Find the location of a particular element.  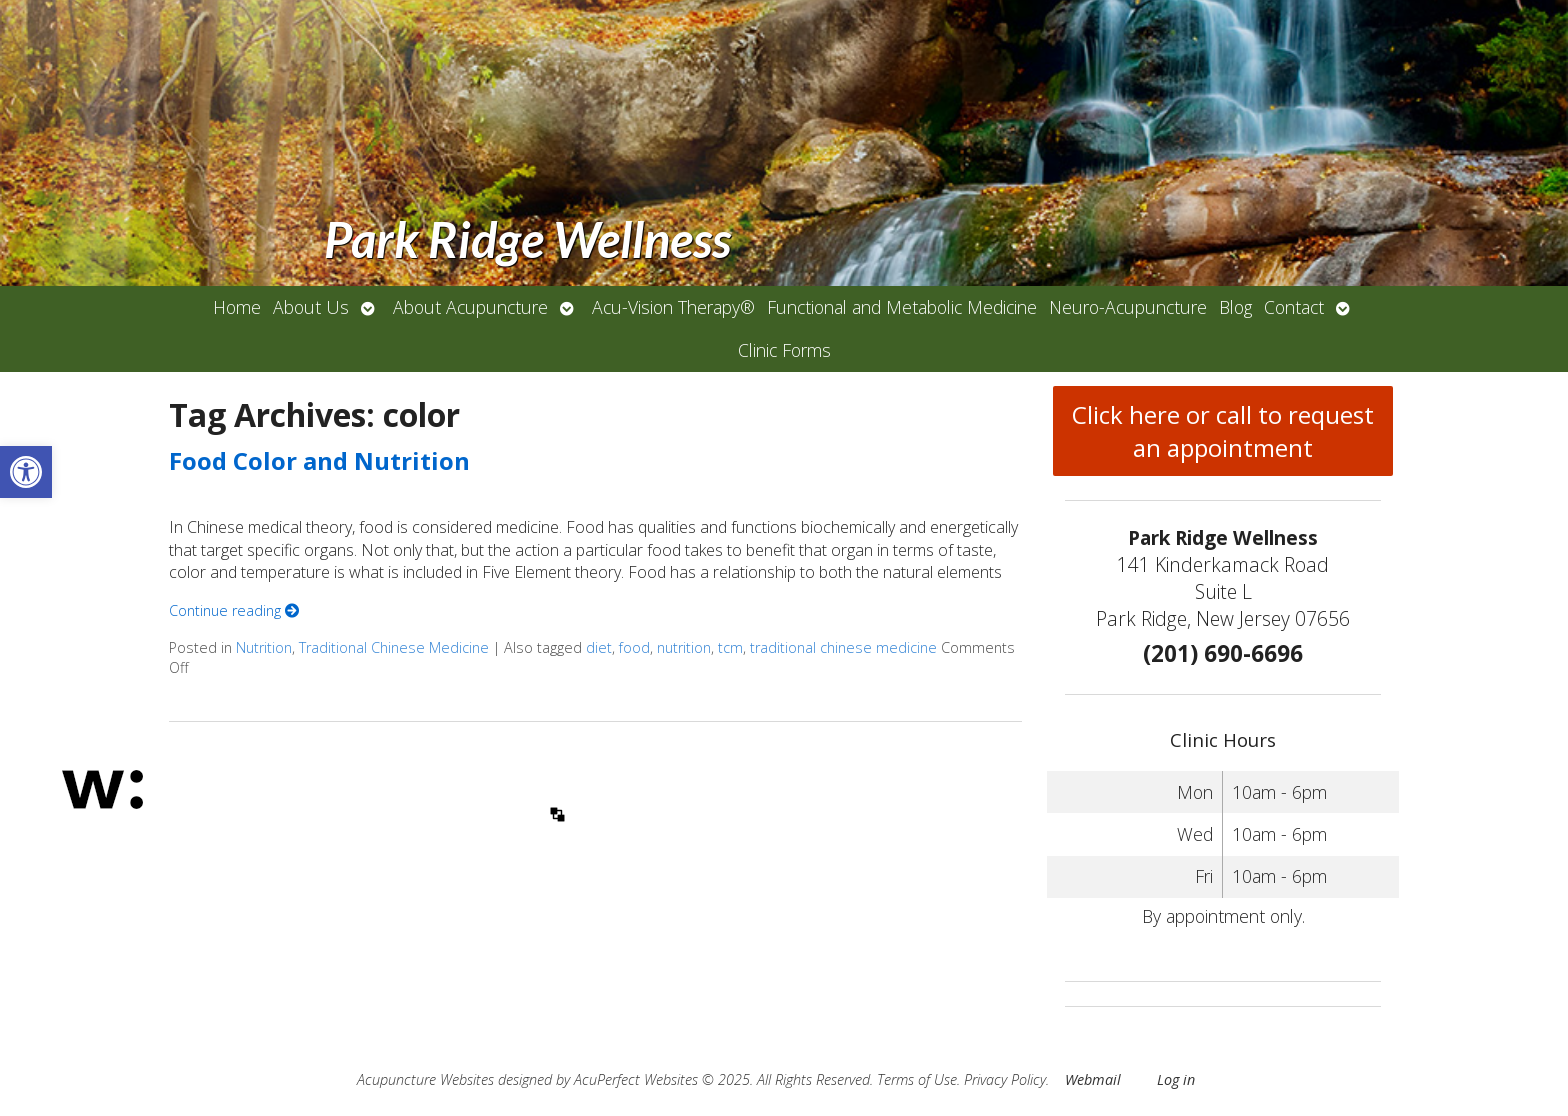

send selected object to back of layer stack is located at coordinates (557, 814).